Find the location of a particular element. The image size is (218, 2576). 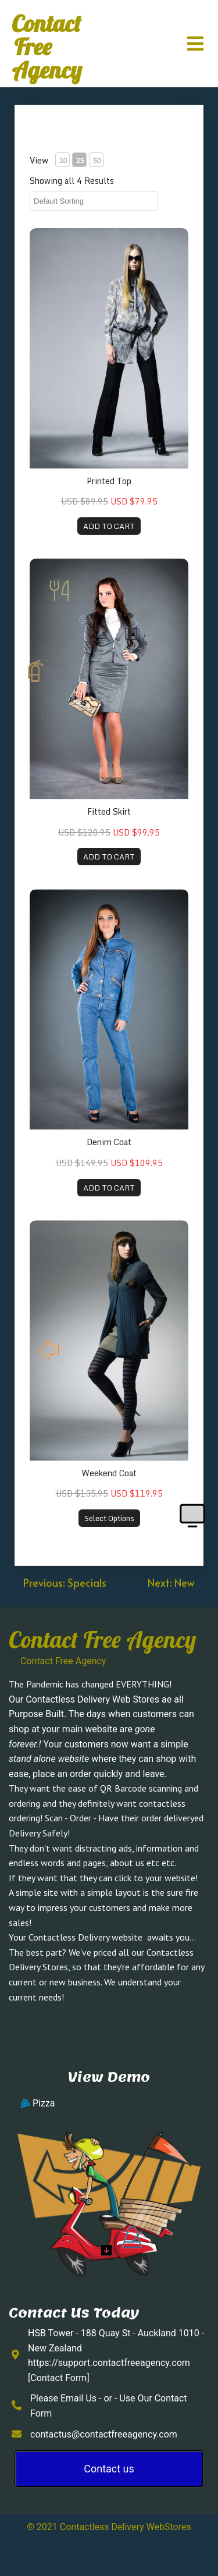

navigate to the bottom-right section is located at coordinates (131, 634).